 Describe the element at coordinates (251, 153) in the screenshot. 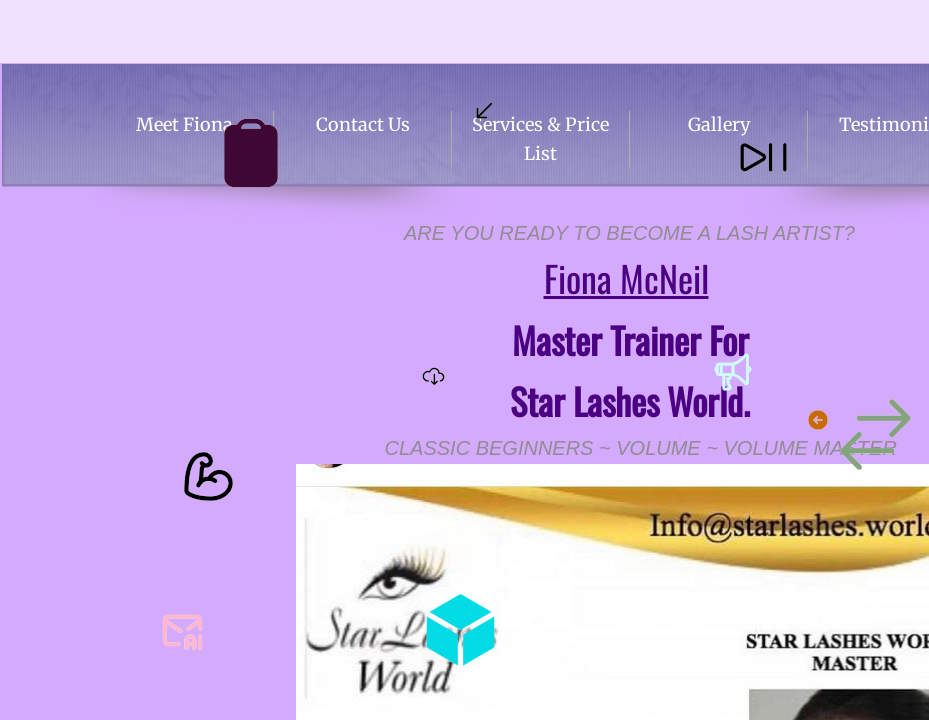

I see `copy content to clipboard` at that location.